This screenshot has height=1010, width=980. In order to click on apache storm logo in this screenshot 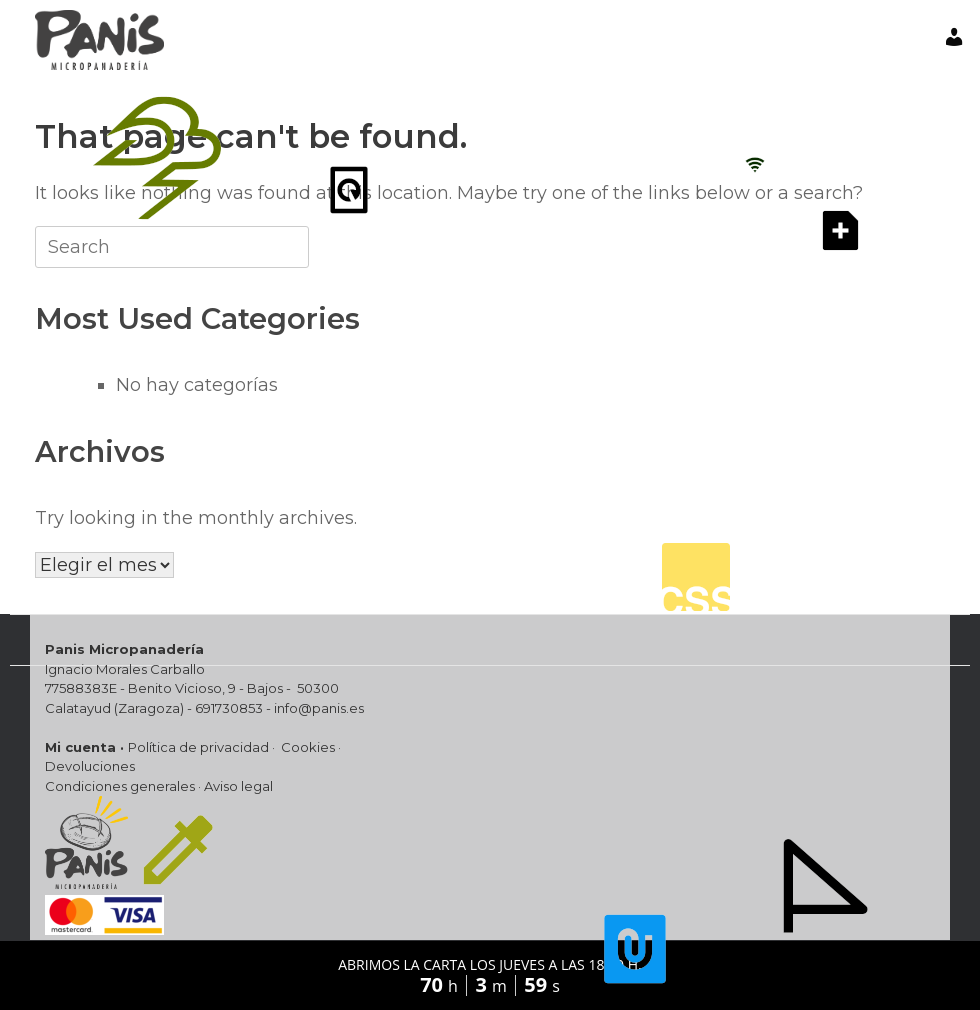, I will do `click(157, 158)`.